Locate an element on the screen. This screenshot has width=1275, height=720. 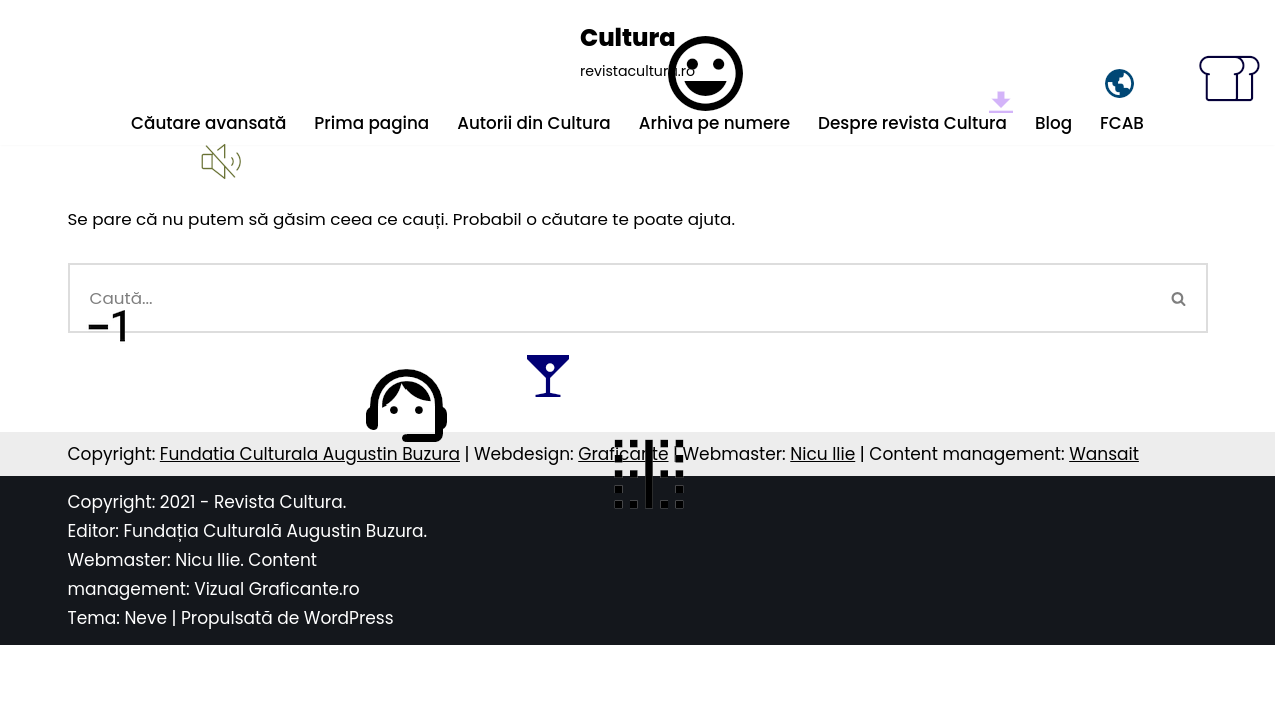
decrease exposure by one stop is located at coordinates (108, 327).